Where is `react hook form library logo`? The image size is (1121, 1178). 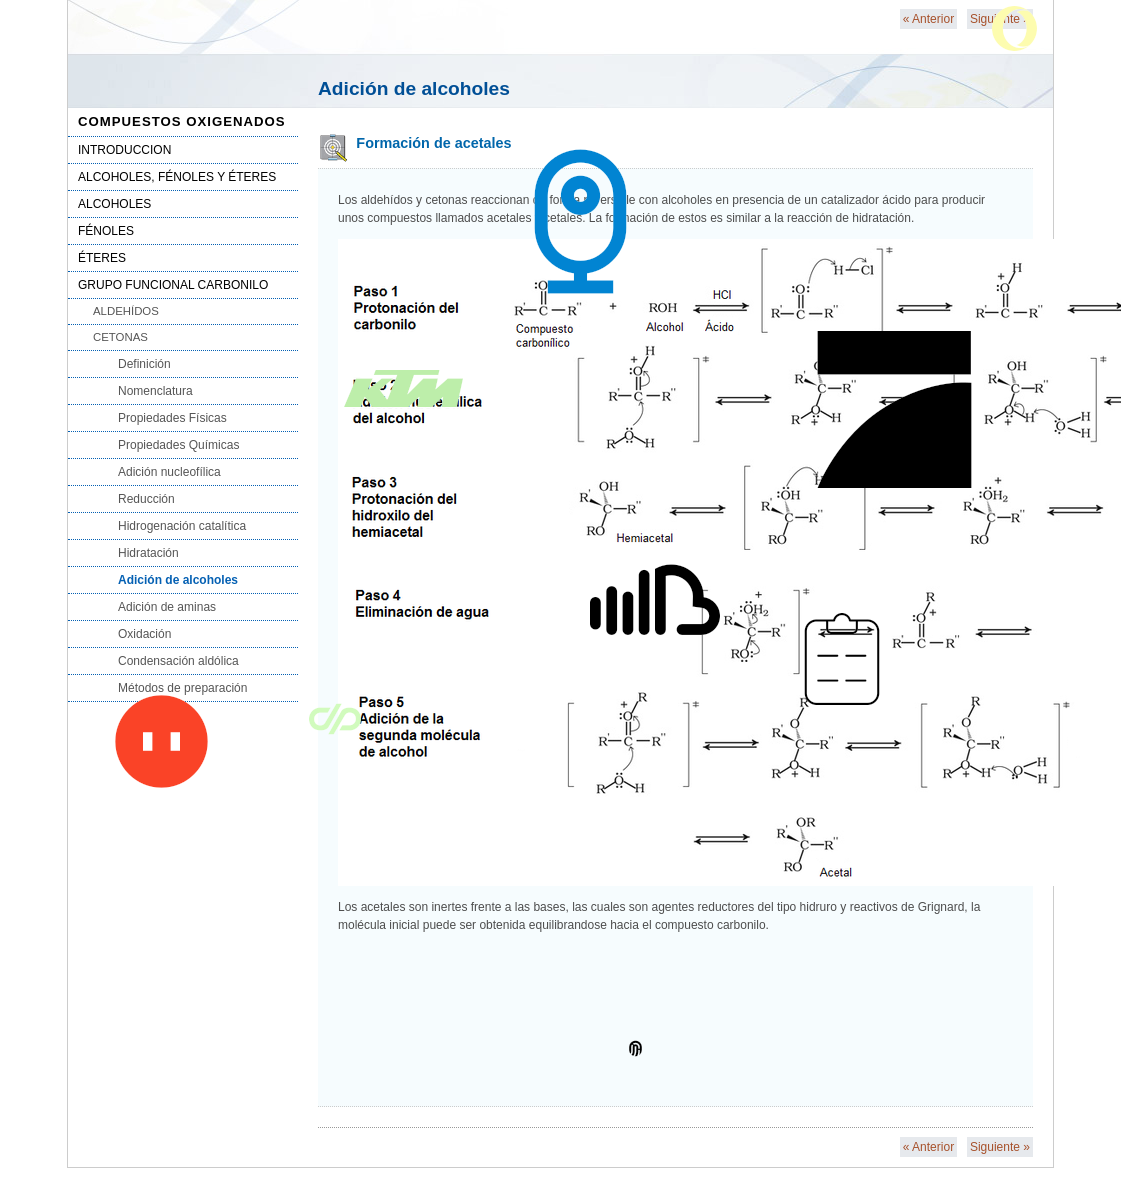 react hook form library logo is located at coordinates (842, 659).